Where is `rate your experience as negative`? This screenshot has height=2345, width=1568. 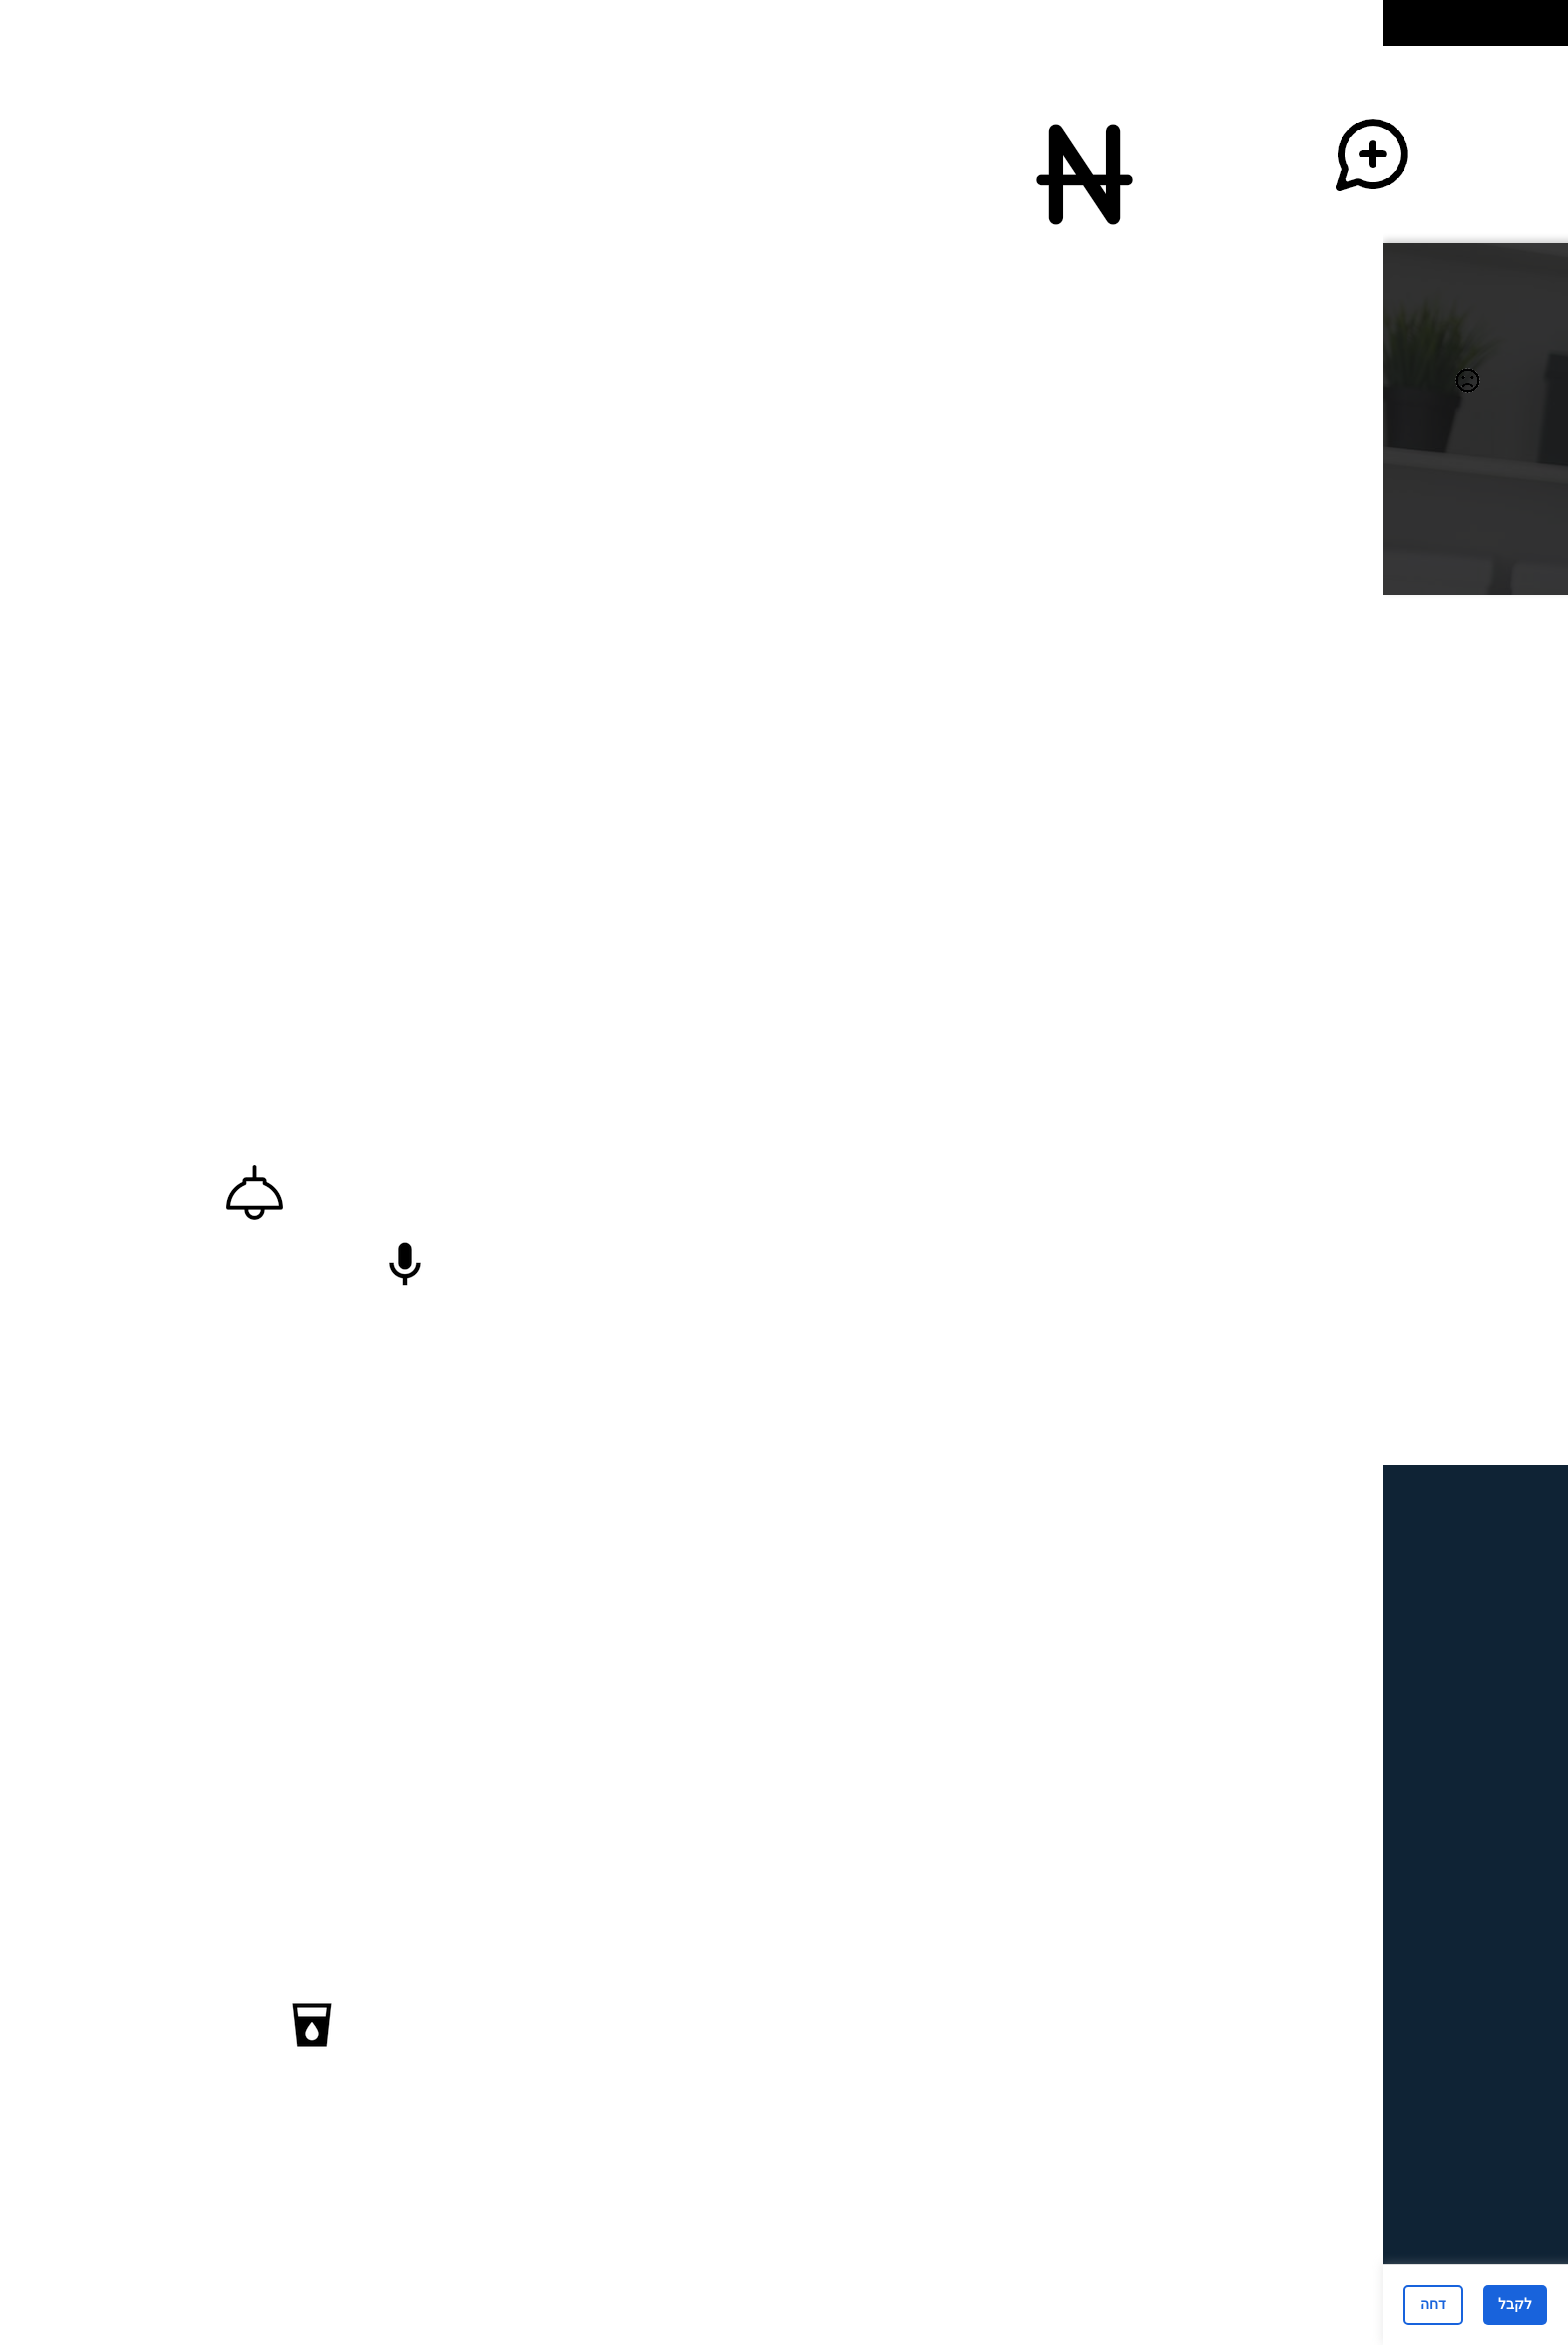 rate your experience as negative is located at coordinates (1467, 380).